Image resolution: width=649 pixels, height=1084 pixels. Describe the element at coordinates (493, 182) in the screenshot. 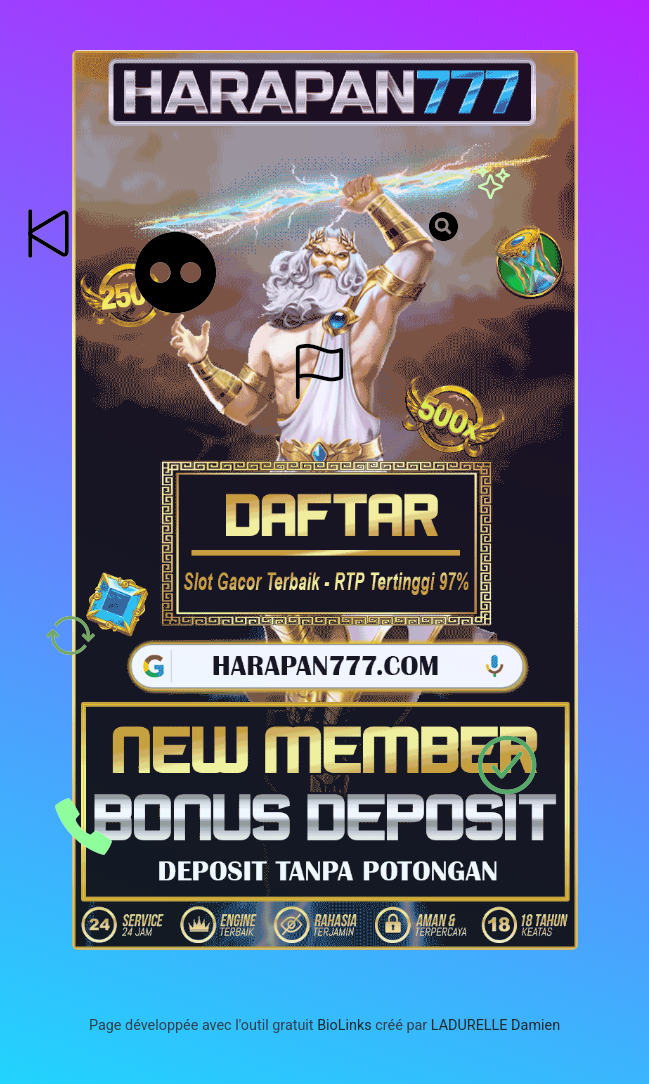

I see `indicates AI-generated or enhanced content` at that location.